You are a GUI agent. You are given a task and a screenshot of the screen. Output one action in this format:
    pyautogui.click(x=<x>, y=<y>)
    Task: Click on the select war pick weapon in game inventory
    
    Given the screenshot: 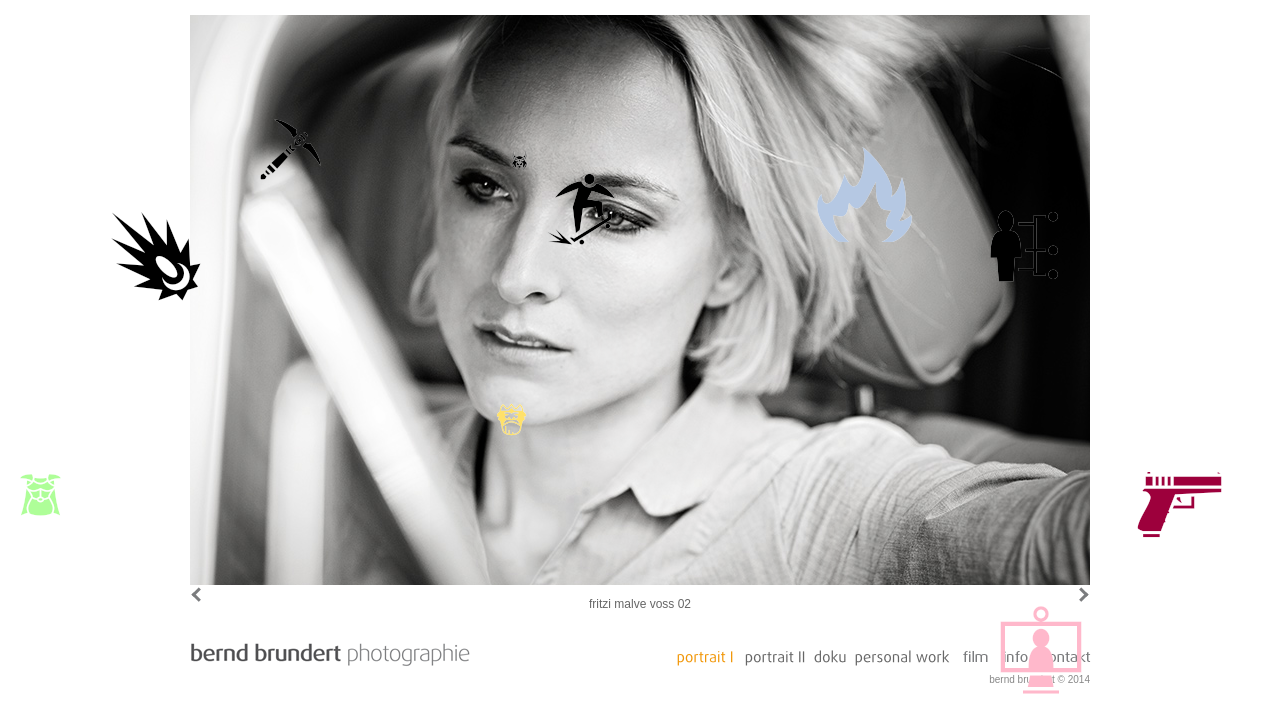 What is the action you would take?
    pyautogui.click(x=290, y=149)
    